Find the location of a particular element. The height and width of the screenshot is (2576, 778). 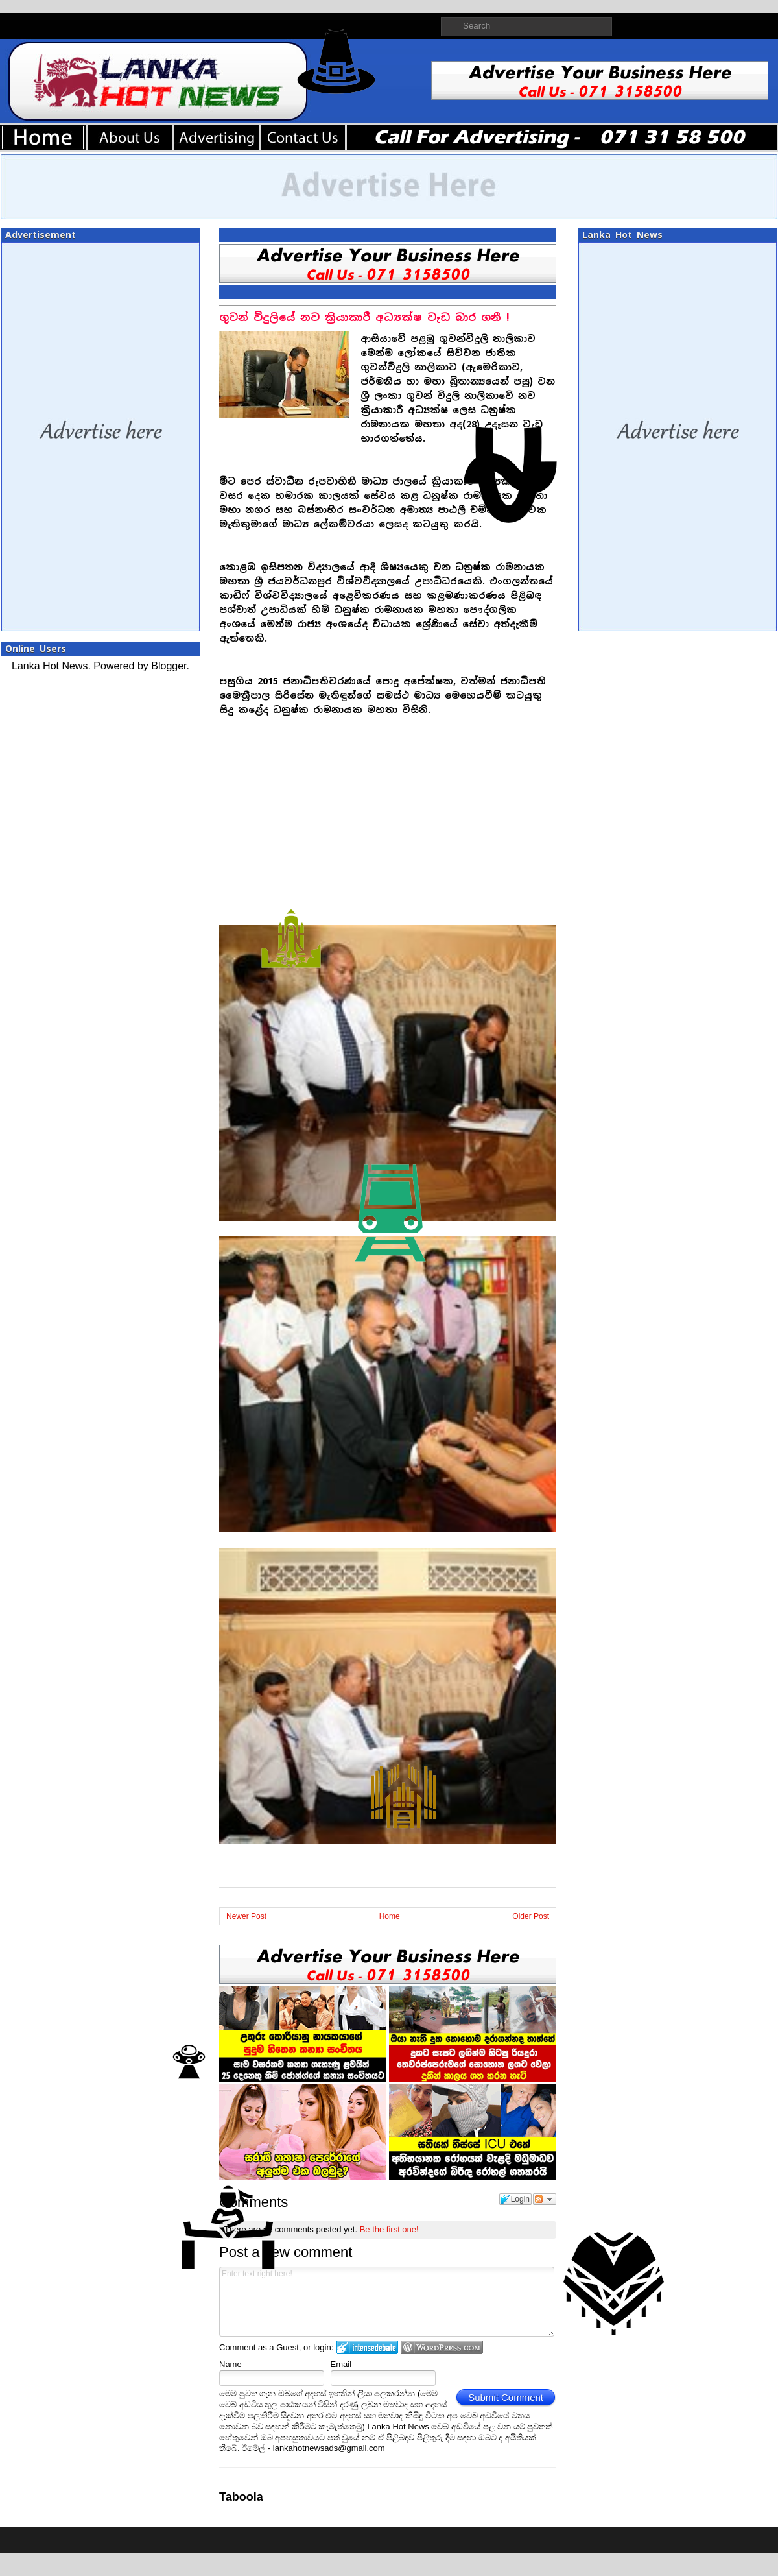

select poncho clothing item is located at coordinates (613, 2283).